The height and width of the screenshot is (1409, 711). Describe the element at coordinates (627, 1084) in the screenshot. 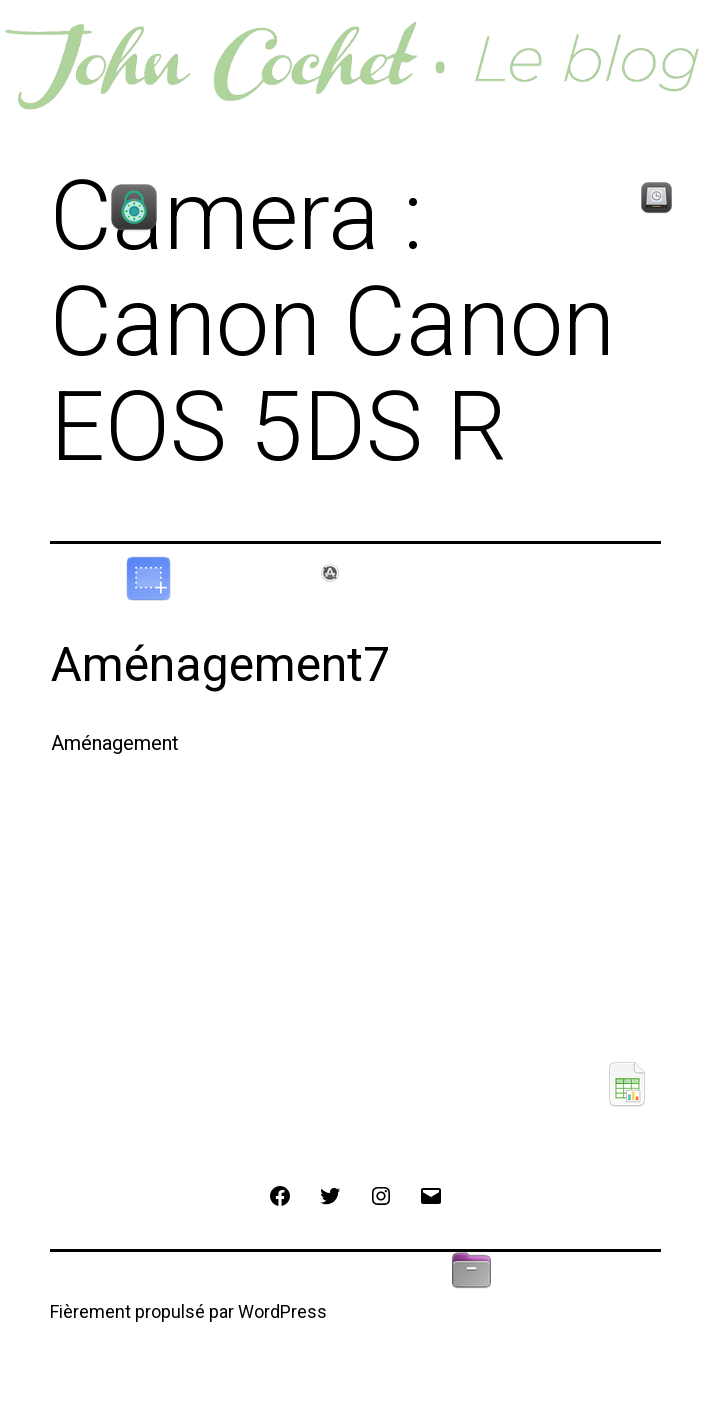

I see `open a spreadsheet file` at that location.